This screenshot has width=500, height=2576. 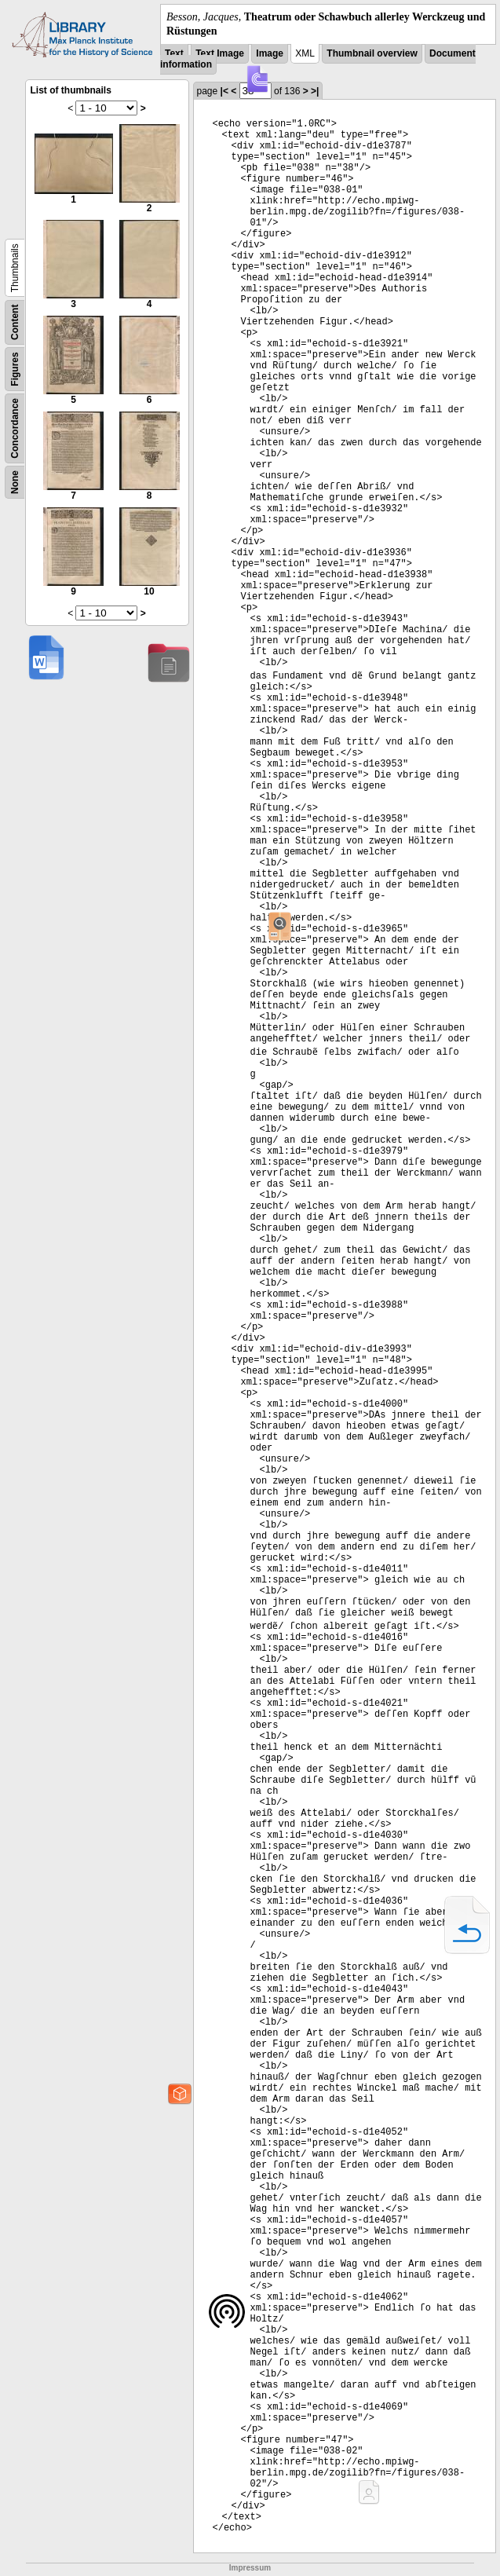 I want to click on resolving package dependencies, so click(x=279, y=926).